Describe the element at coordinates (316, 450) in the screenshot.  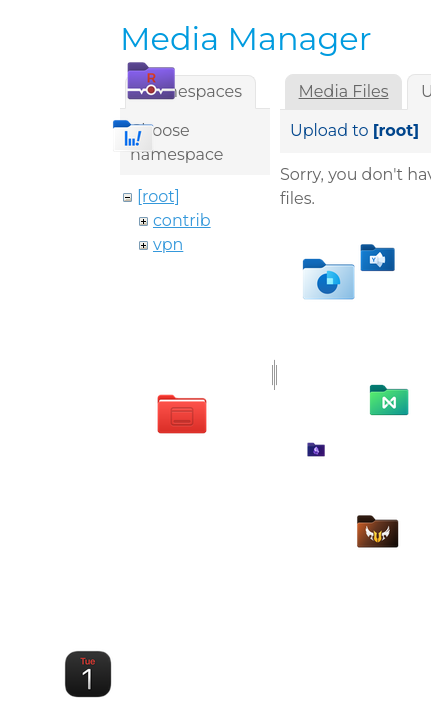
I see `open obsidian vault folder` at that location.